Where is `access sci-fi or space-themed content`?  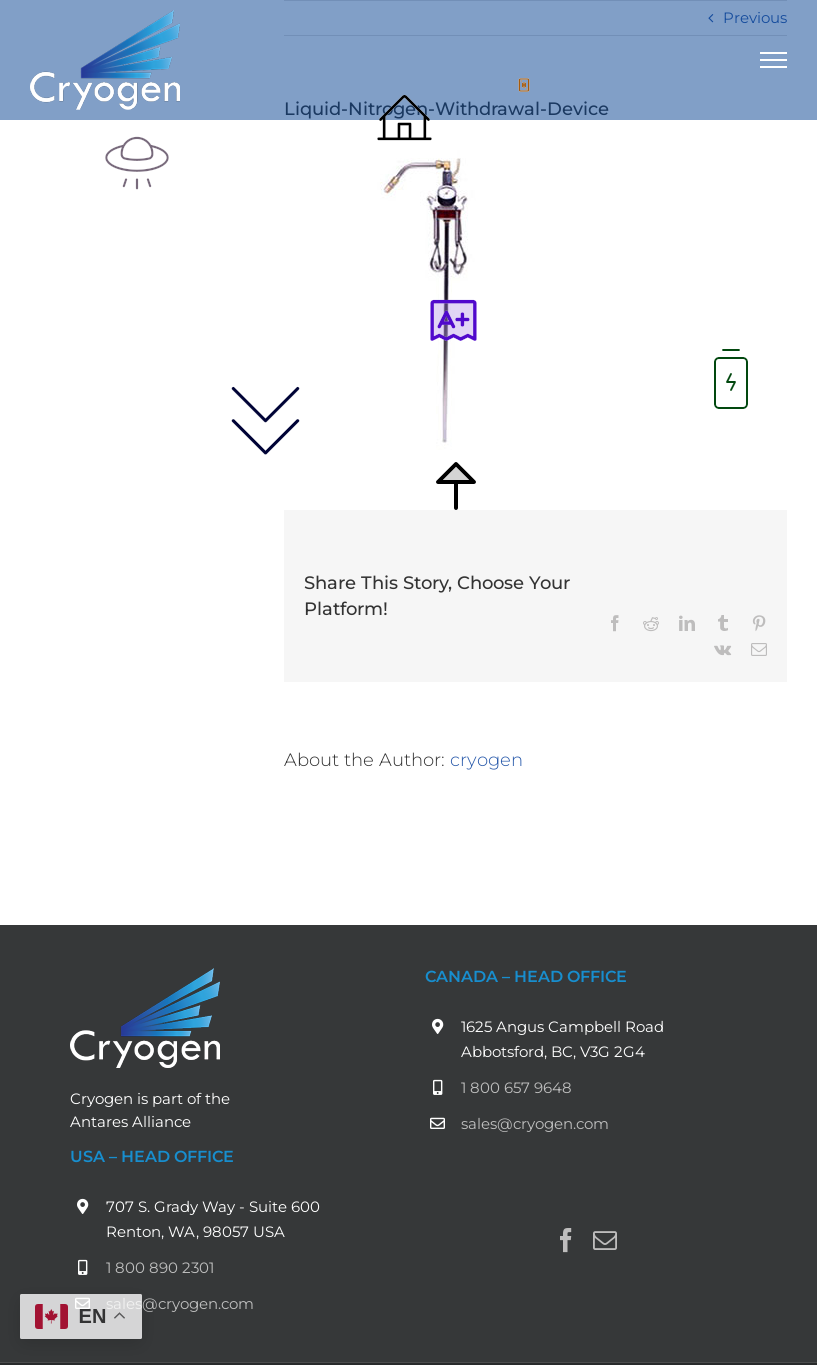 access sci-fi or space-themed content is located at coordinates (137, 162).